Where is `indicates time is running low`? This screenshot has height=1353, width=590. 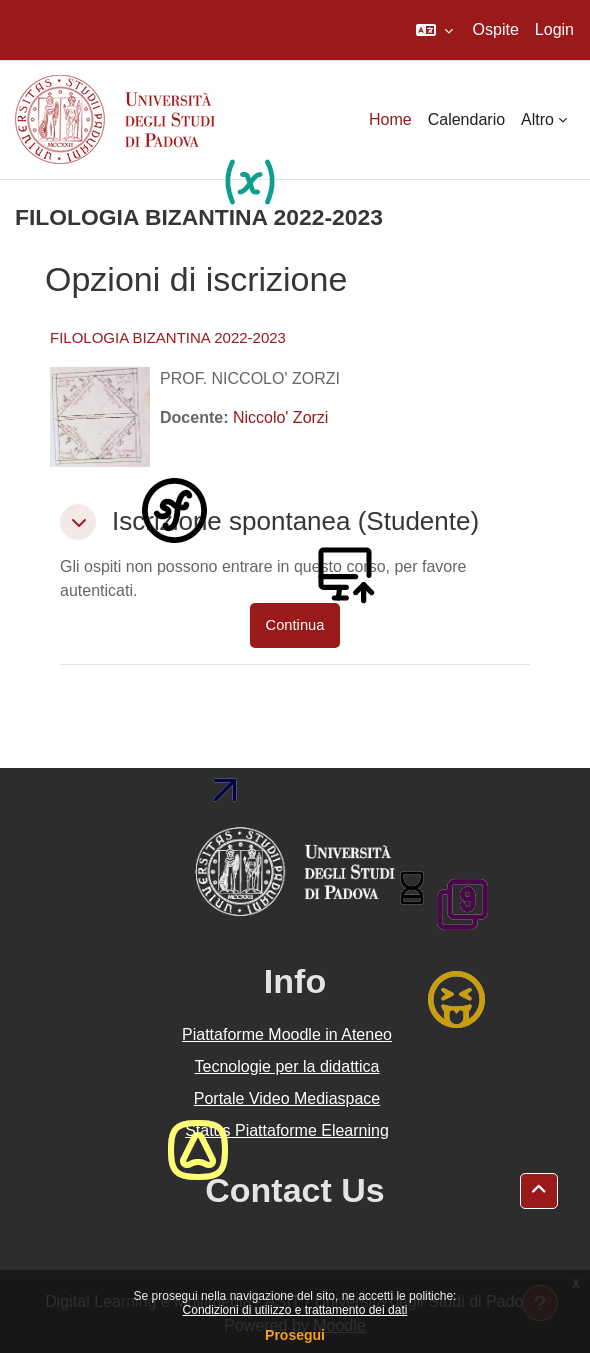
indicates time is running low is located at coordinates (412, 888).